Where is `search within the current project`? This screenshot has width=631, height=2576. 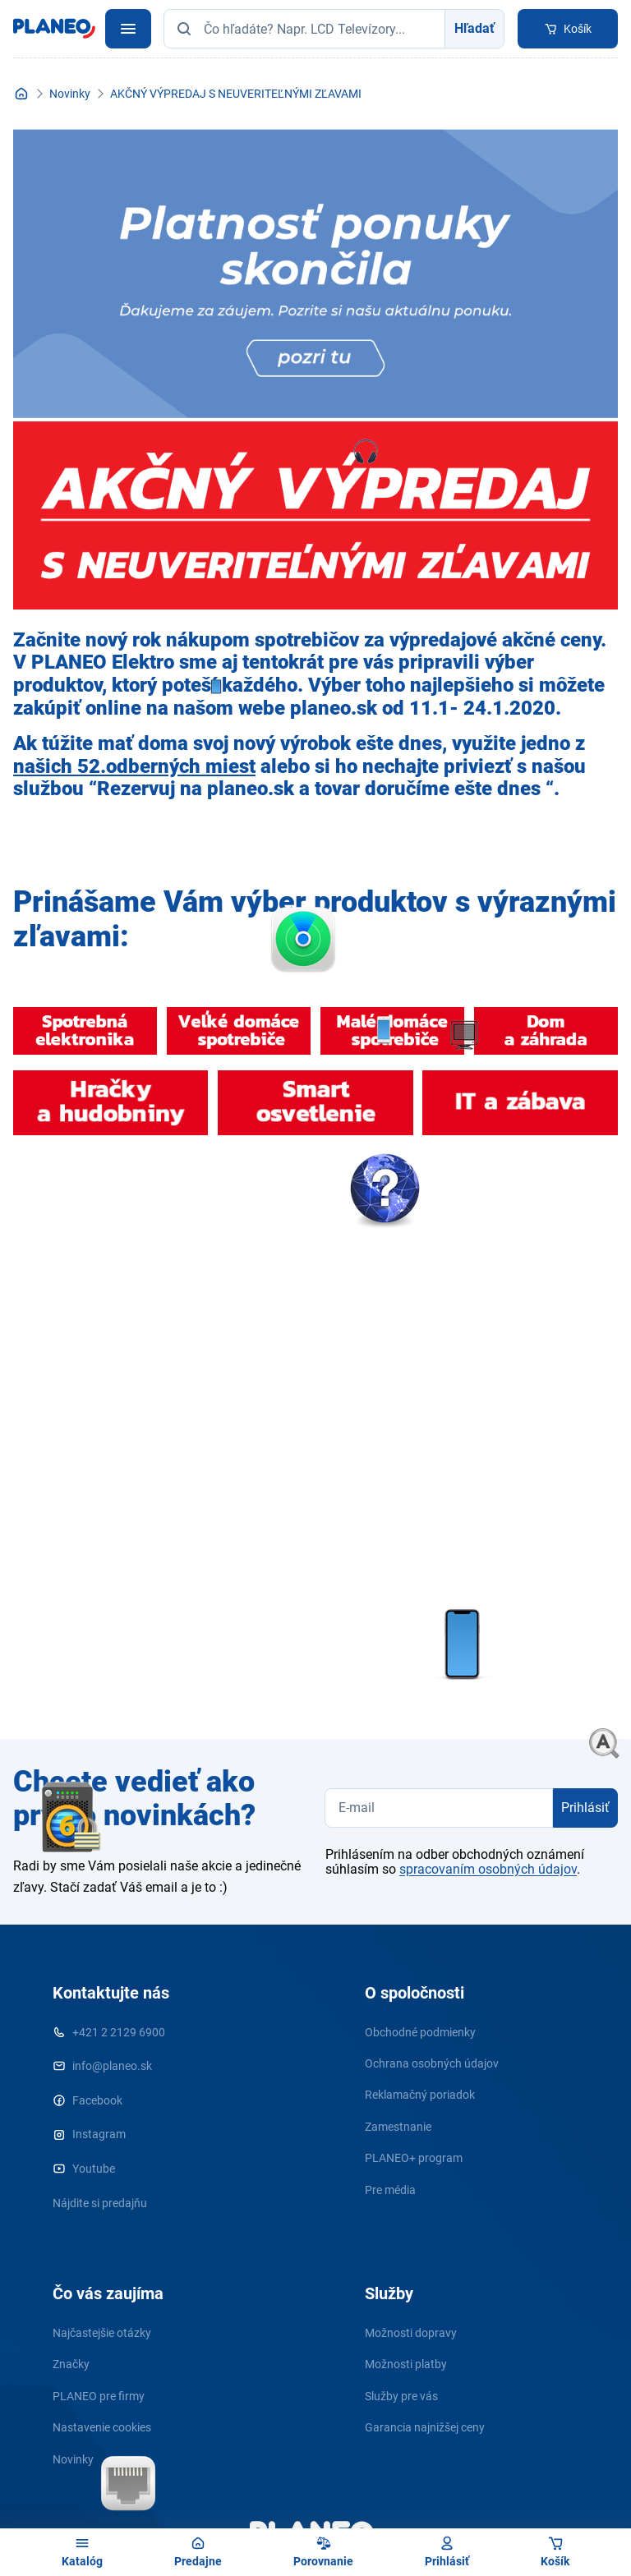 search within the current project is located at coordinates (604, 1743).